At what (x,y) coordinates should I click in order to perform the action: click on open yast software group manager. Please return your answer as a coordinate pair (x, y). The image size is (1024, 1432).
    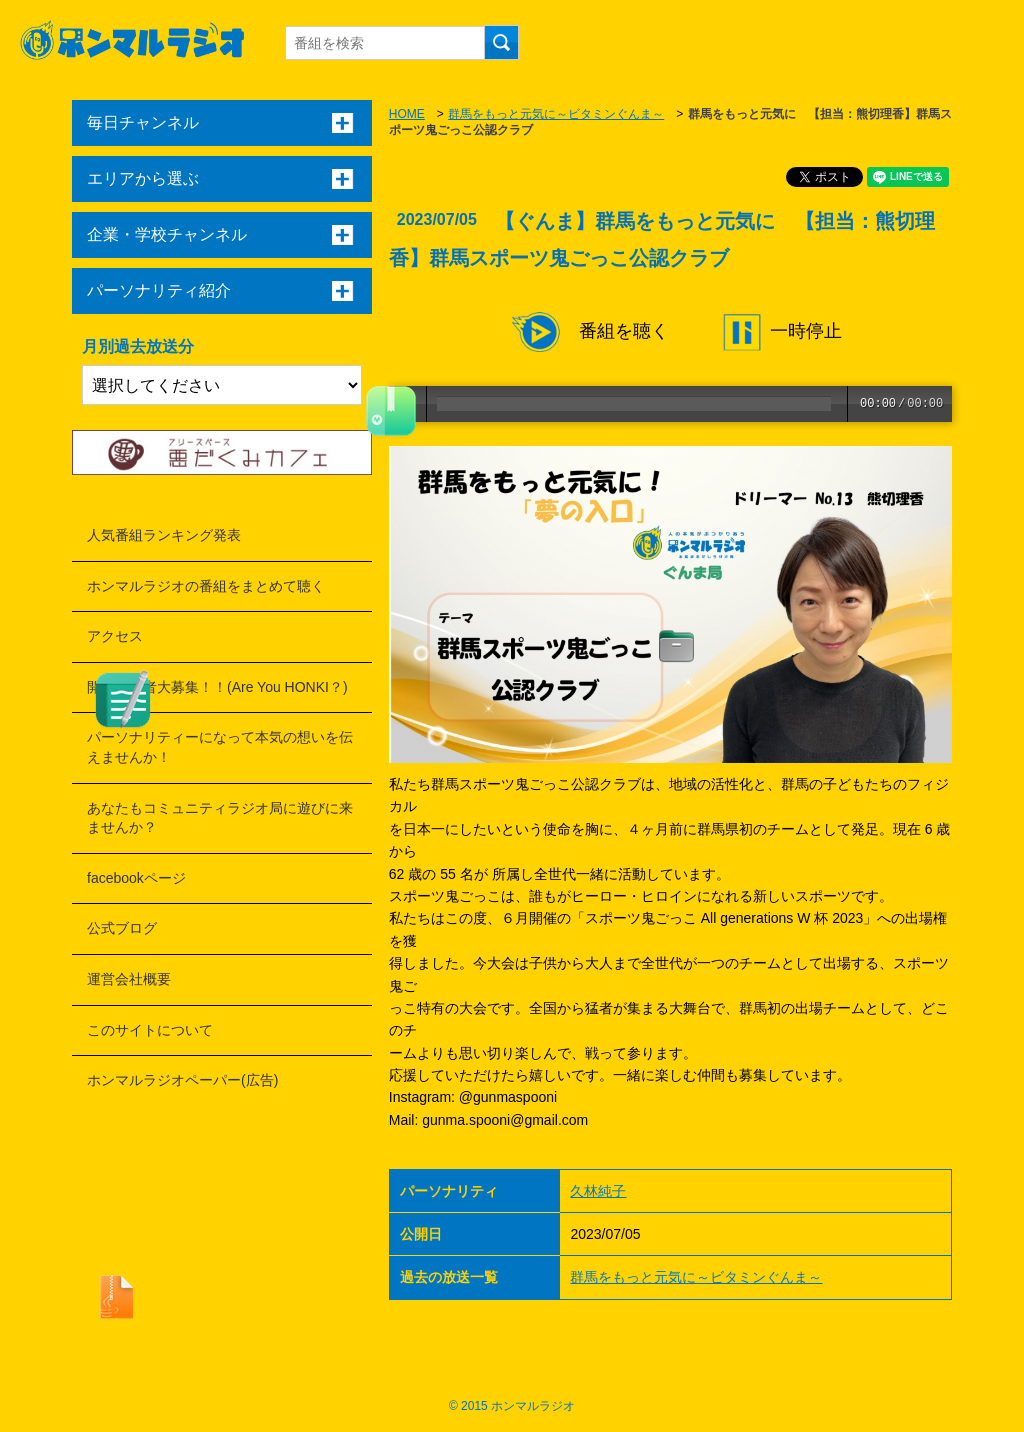
    Looking at the image, I should click on (391, 411).